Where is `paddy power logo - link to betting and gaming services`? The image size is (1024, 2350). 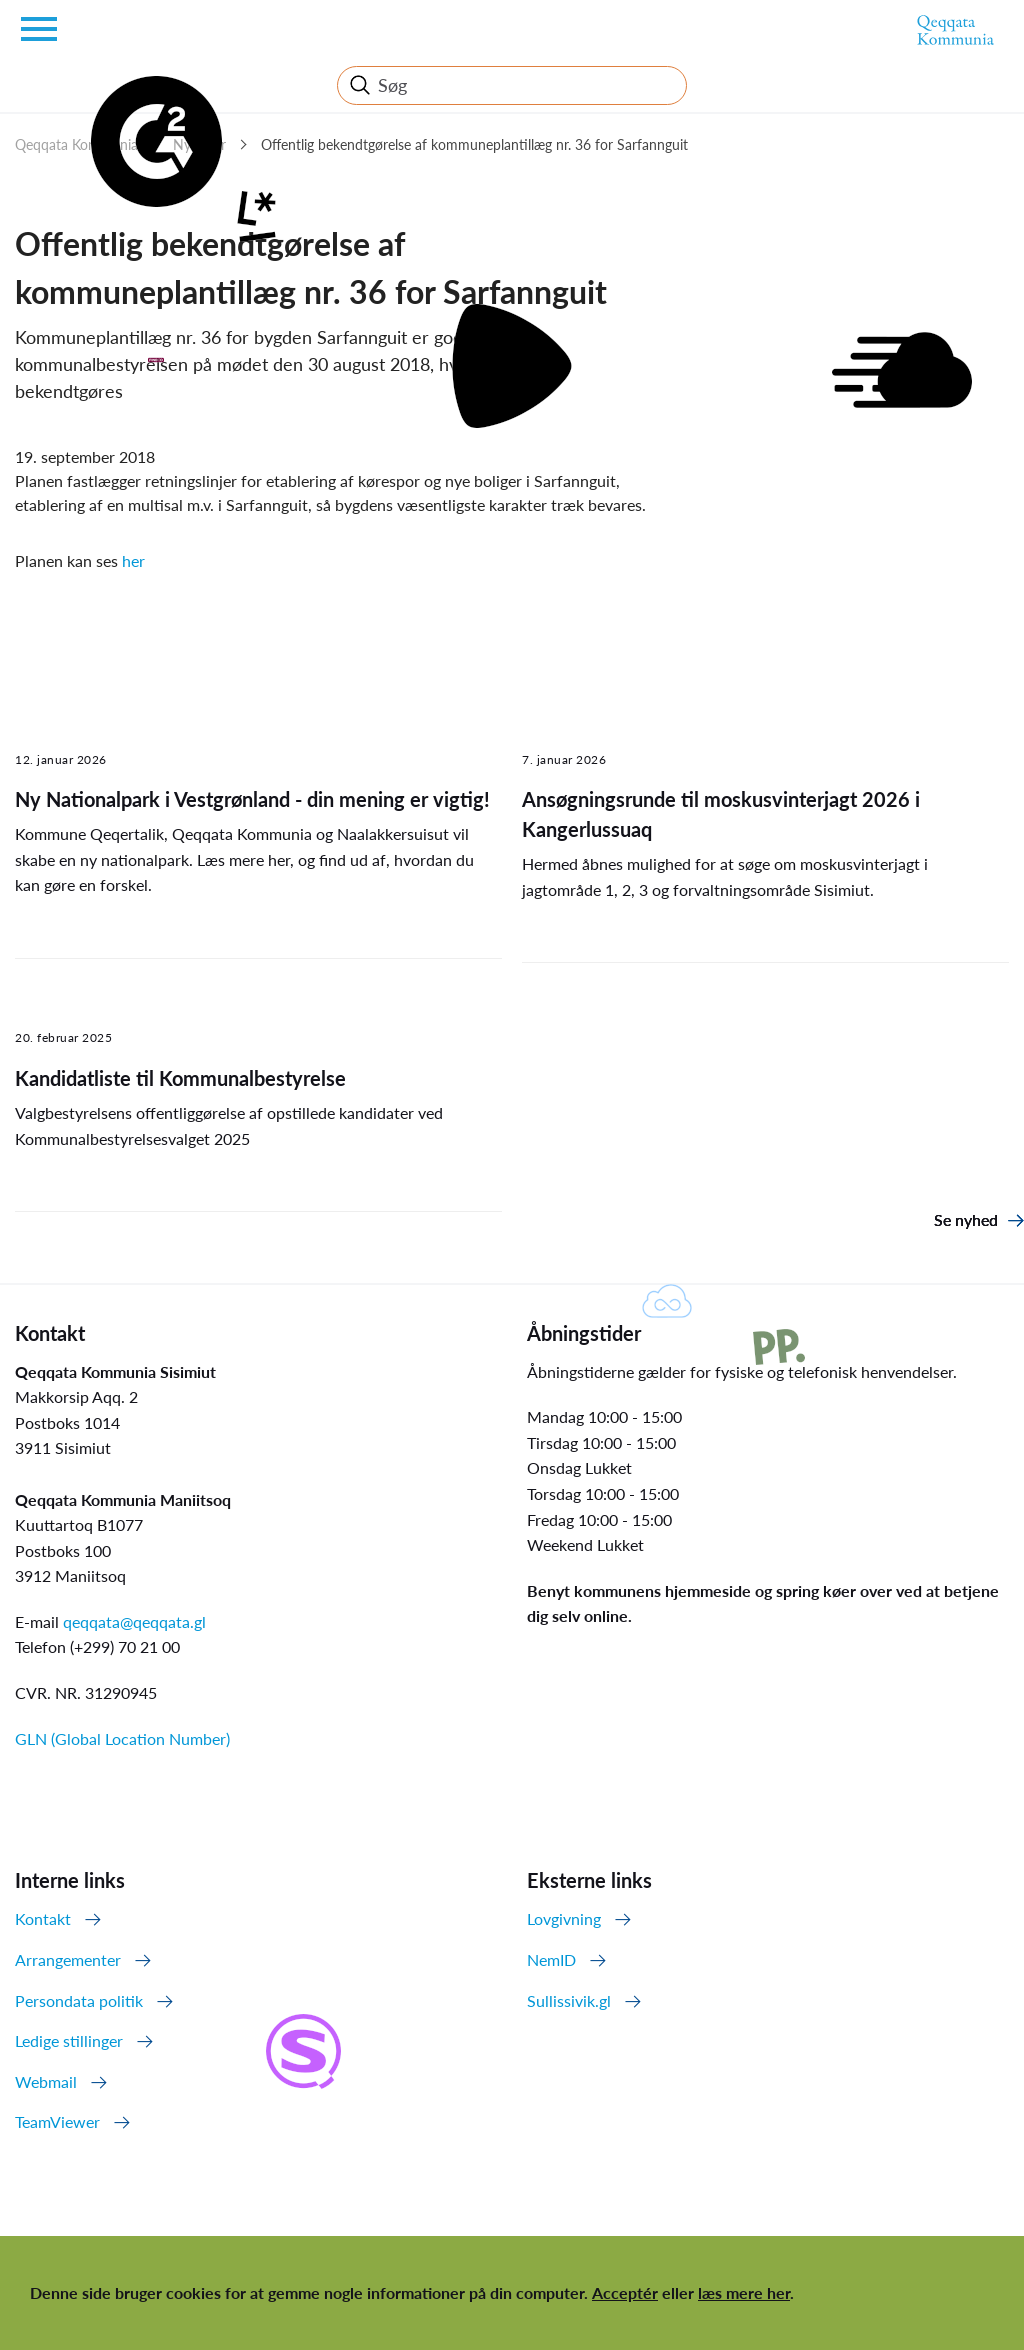 paddy power logo - link to betting and gaming services is located at coordinates (779, 1347).